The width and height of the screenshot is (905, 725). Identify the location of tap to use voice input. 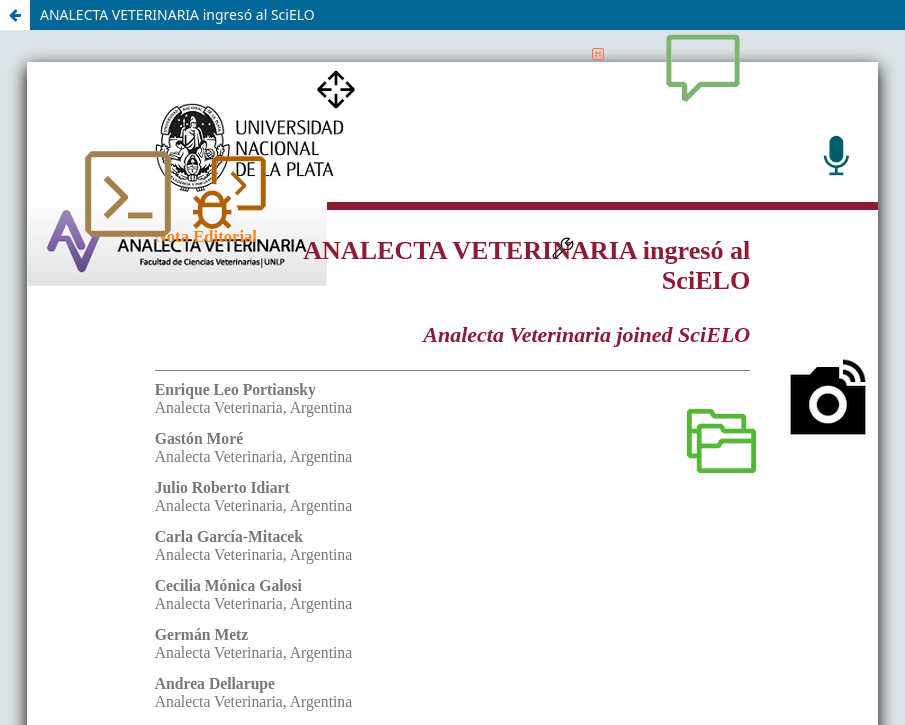
(836, 155).